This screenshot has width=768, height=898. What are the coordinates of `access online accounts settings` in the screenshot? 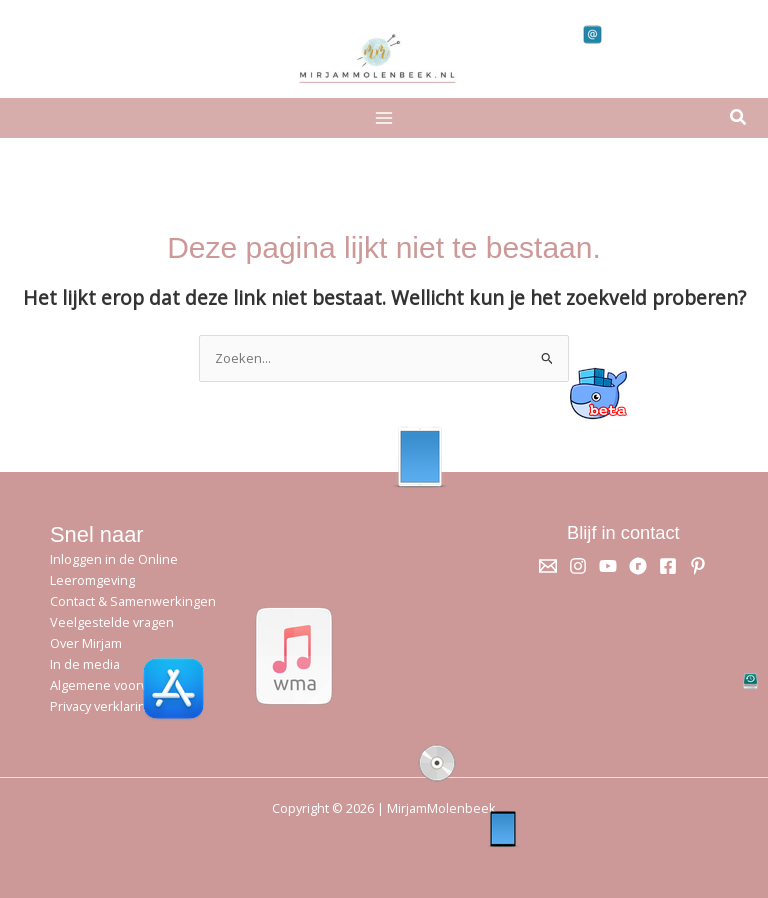 It's located at (592, 34).